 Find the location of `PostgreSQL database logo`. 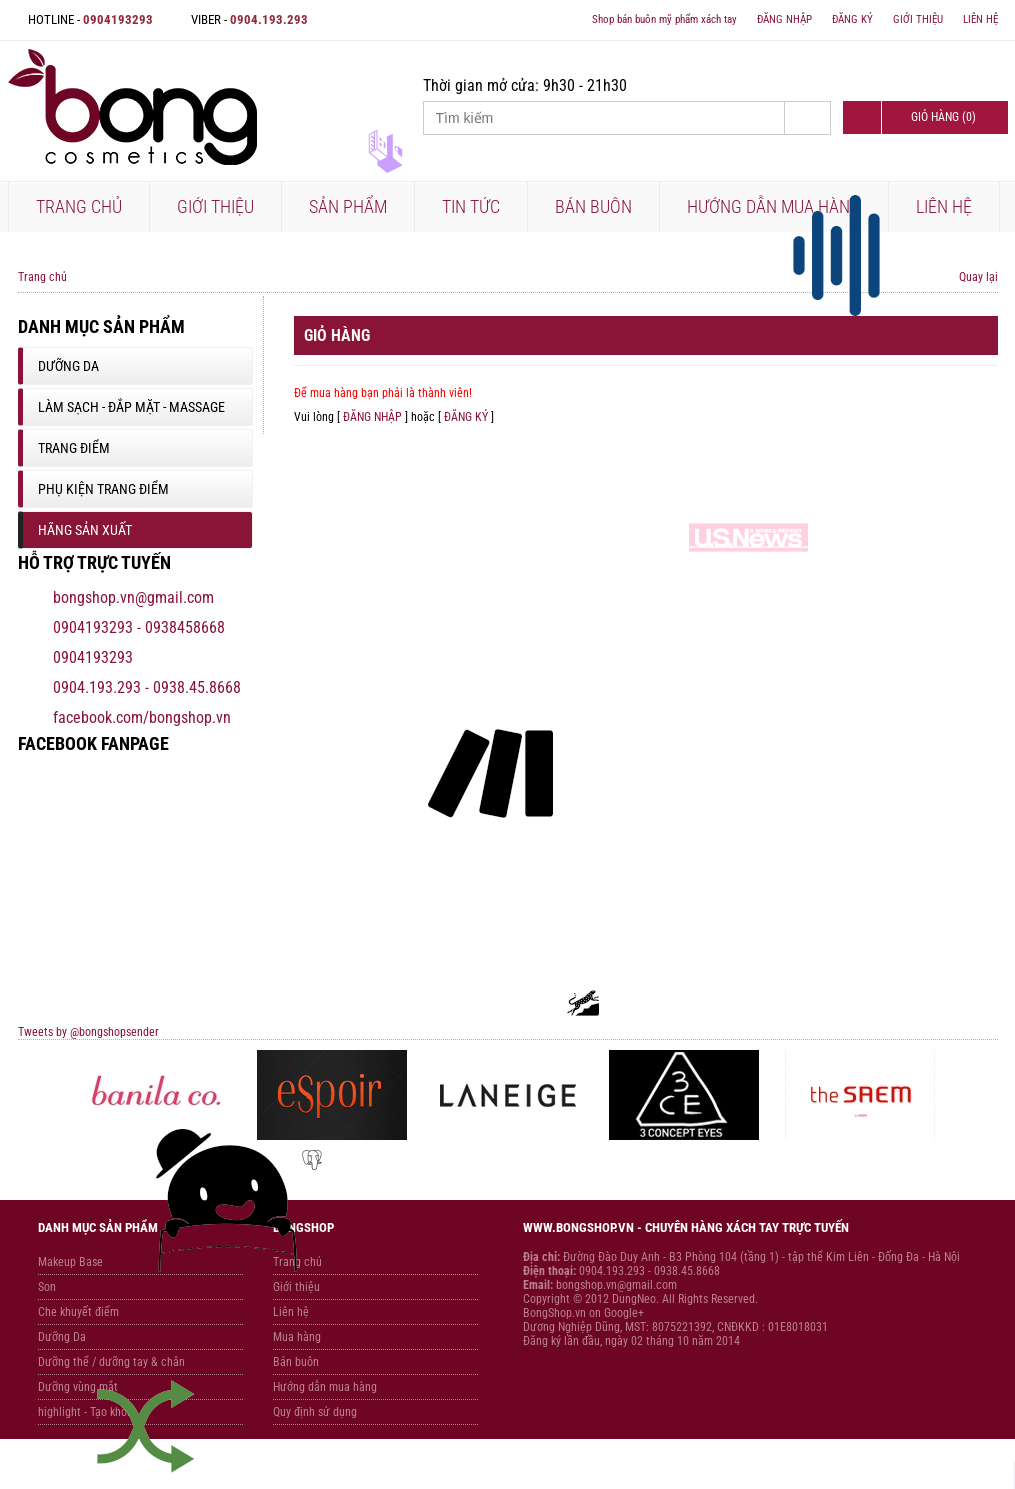

PostgreSQL database logo is located at coordinates (312, 1160).